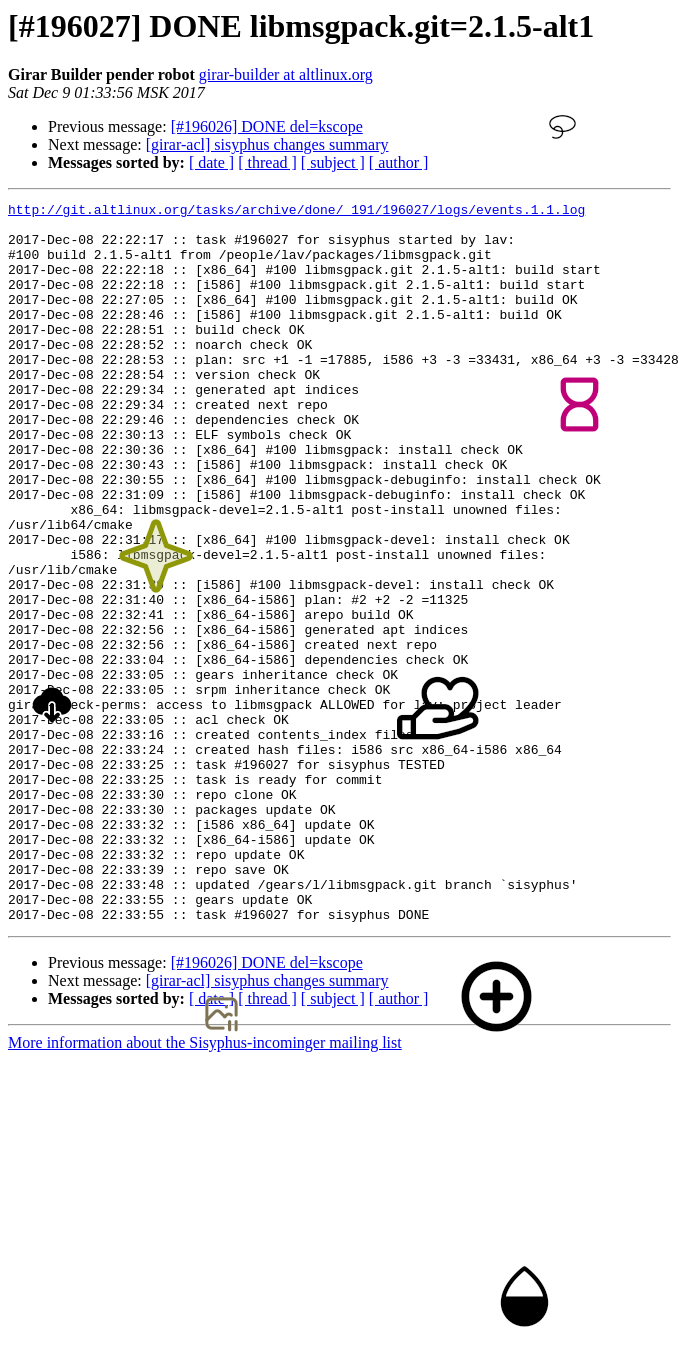  Describe the element at coordinates (221, 1013) in the screenshot. I see `pause photo slideshow or gallery playback` at that location.